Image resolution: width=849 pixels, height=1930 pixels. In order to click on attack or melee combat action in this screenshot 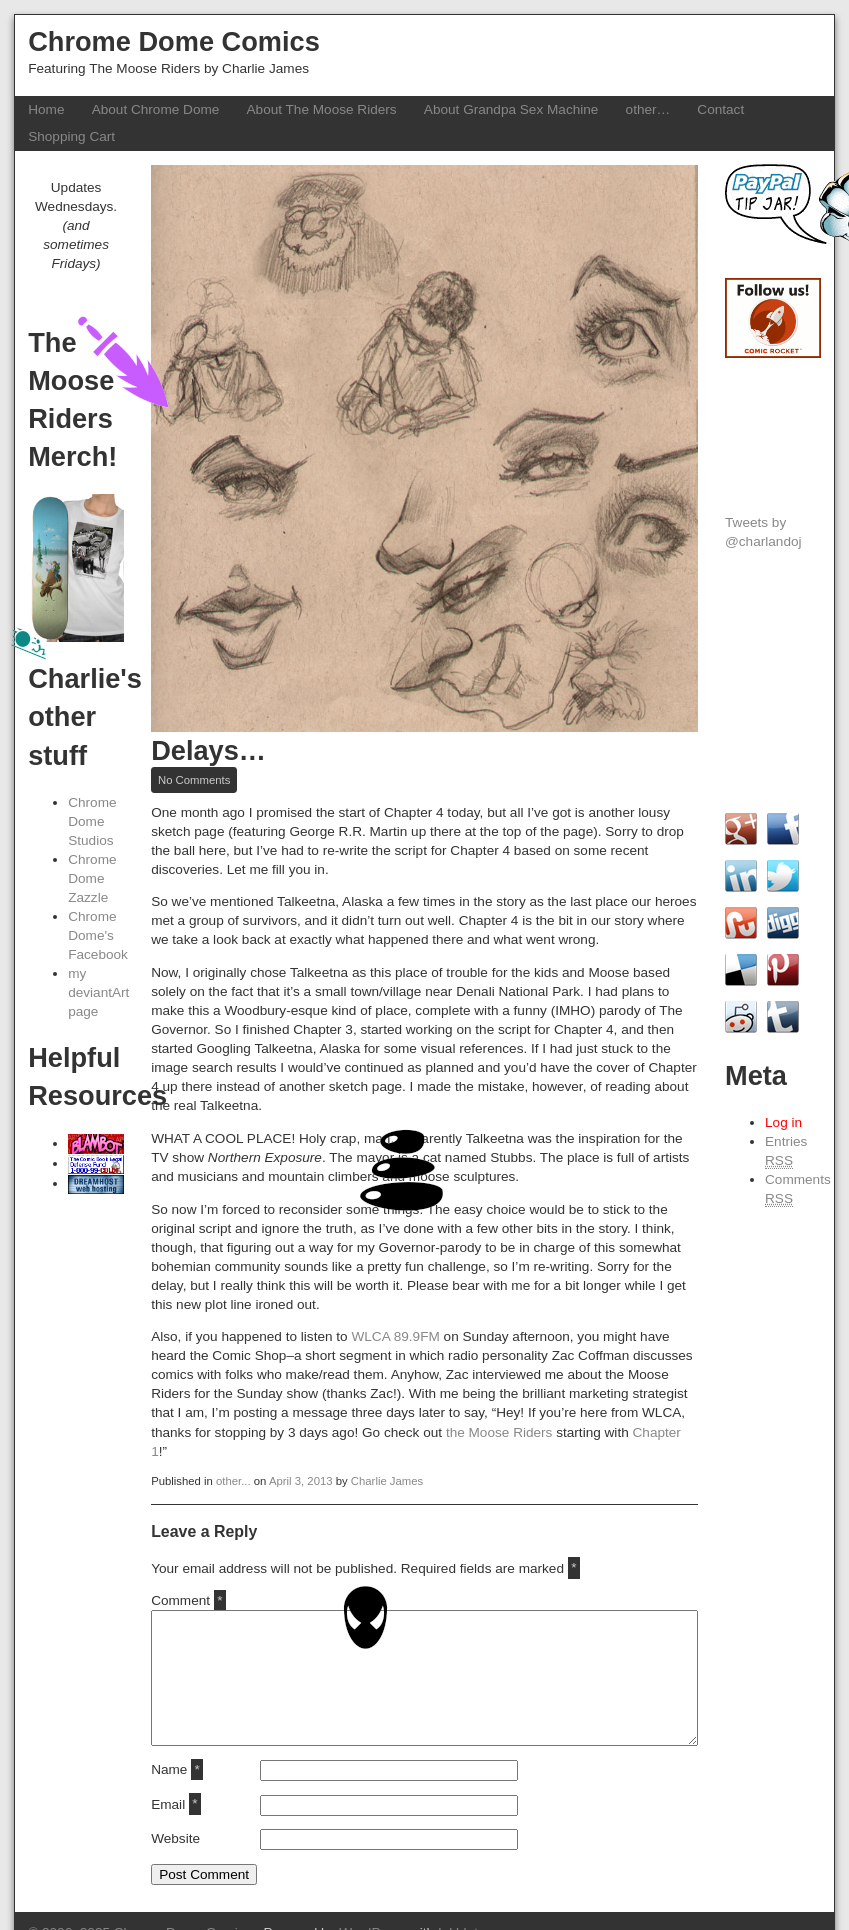, I will do `click(123, 362)`.